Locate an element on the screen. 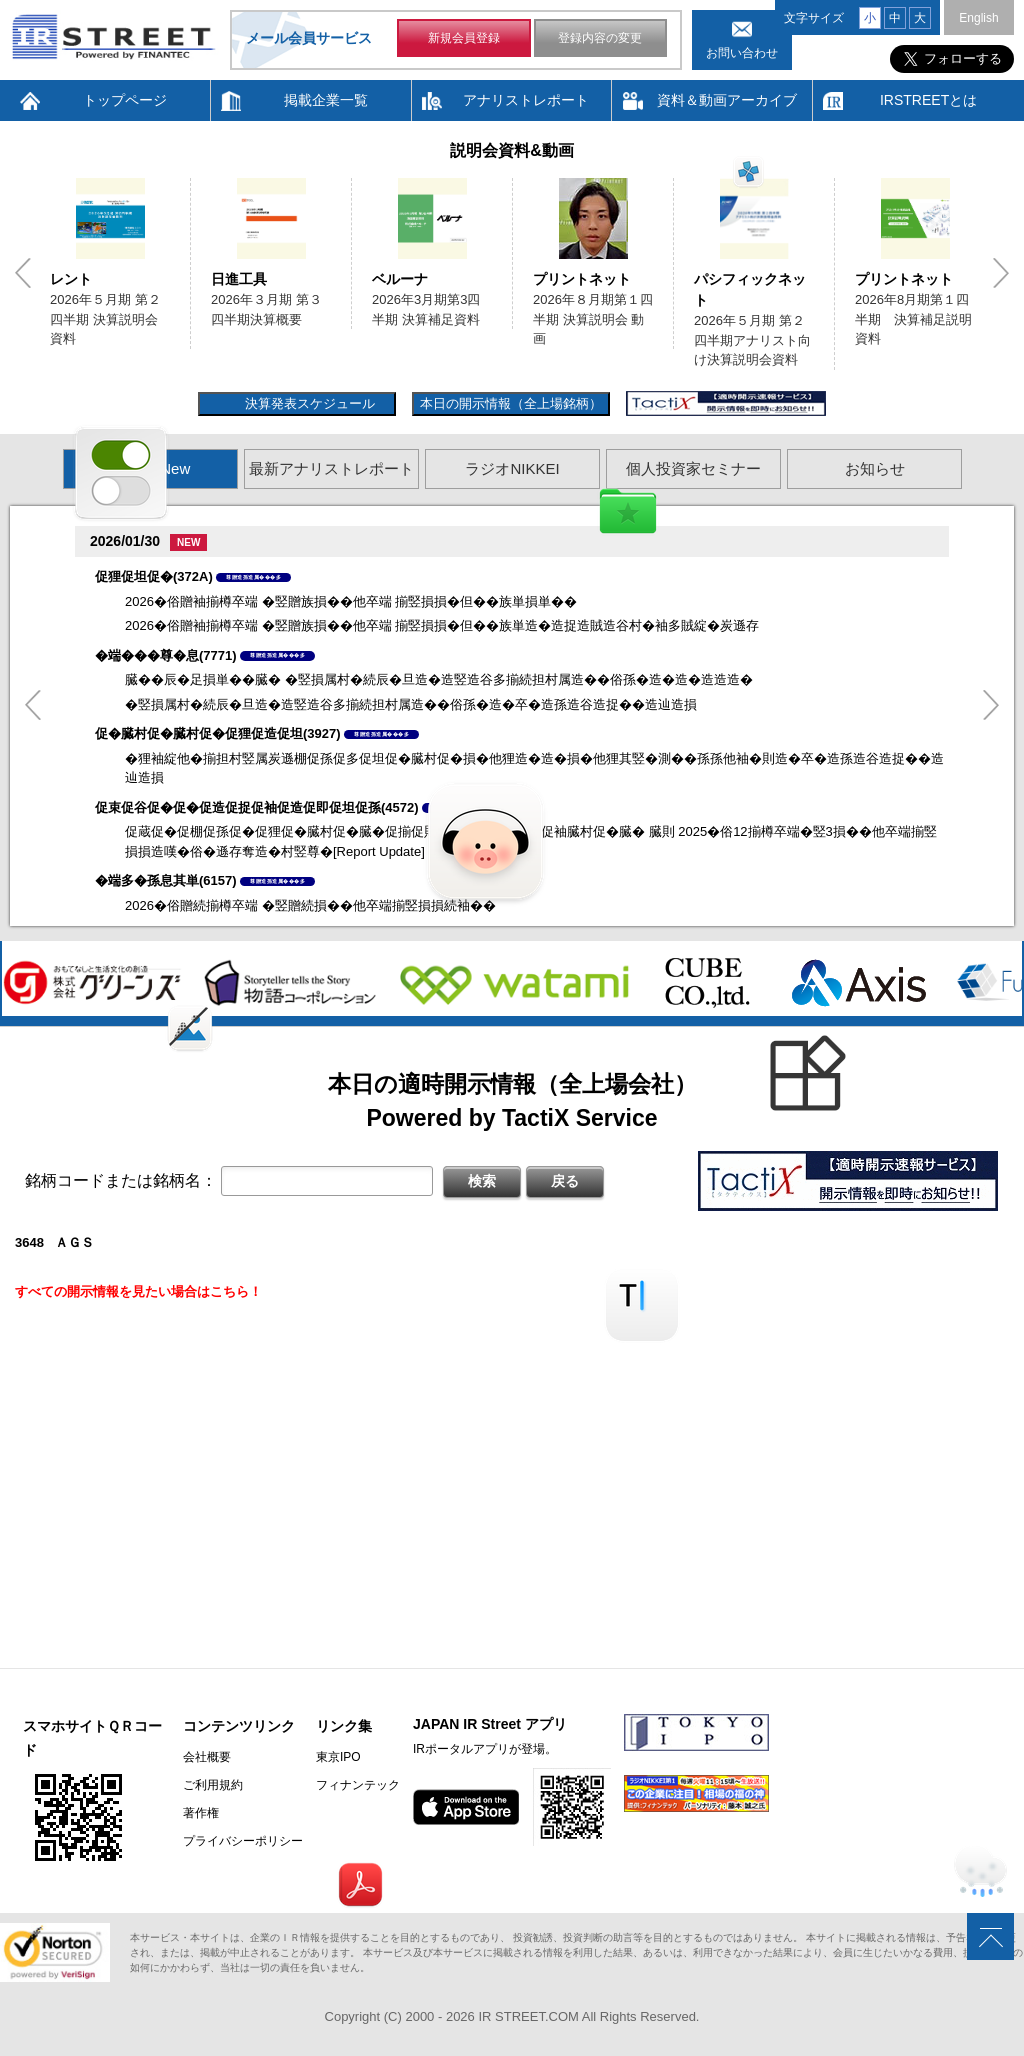 The image size is (1024, 2056). open bitmap2component application is located at coordinates (190, 1028).